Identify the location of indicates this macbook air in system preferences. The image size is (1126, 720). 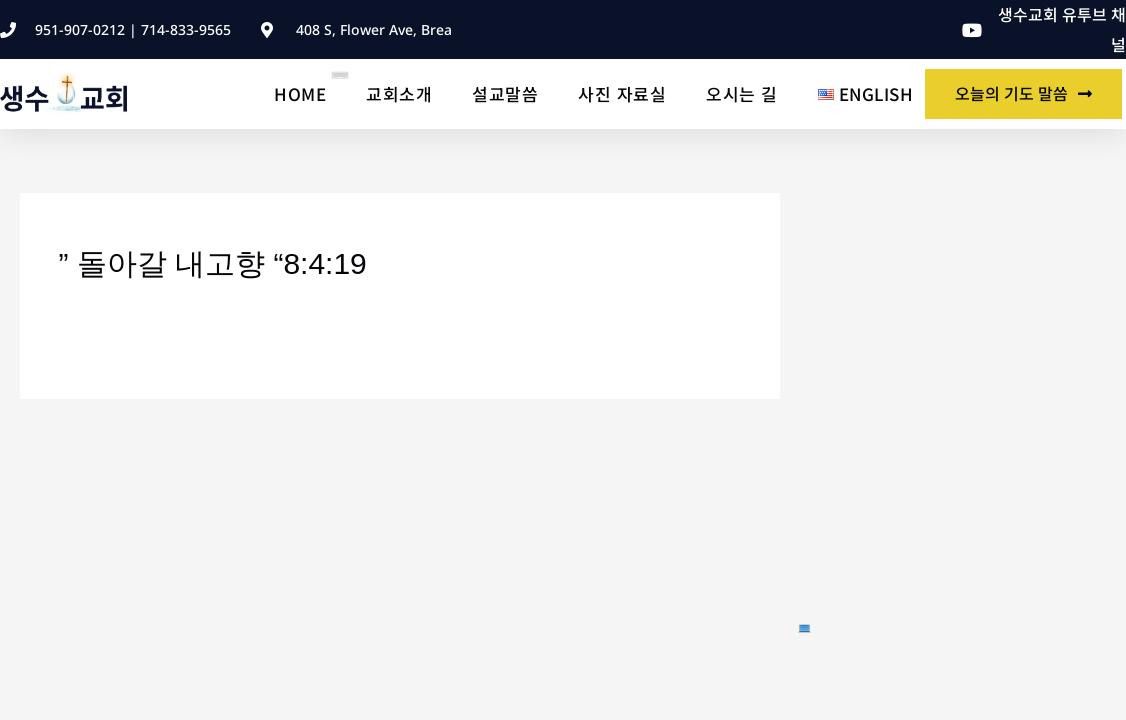
(804, 627).